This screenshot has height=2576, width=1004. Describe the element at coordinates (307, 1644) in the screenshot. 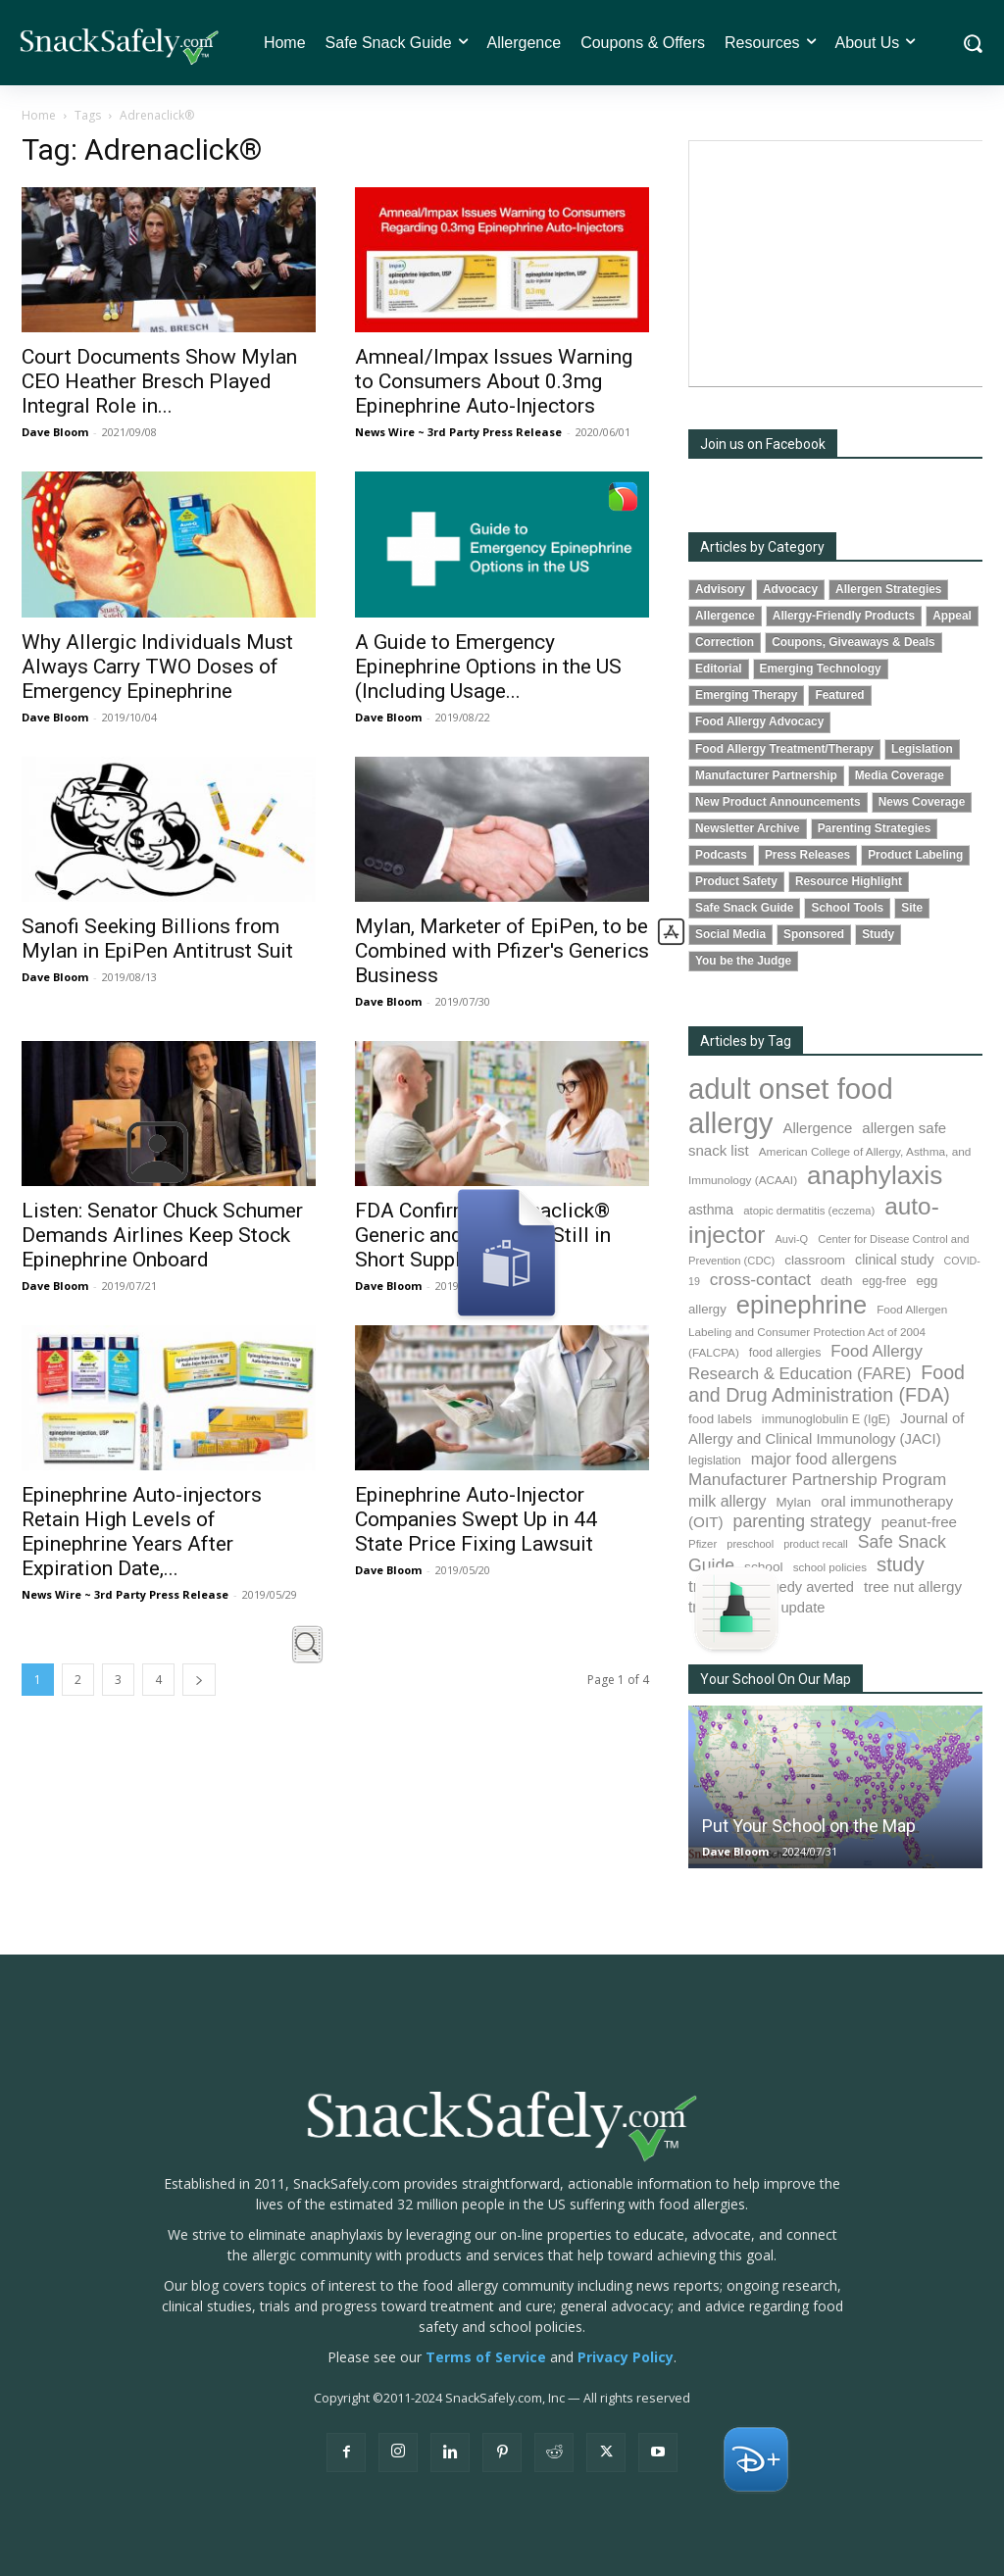

I see `open gnome logs application` at that location.